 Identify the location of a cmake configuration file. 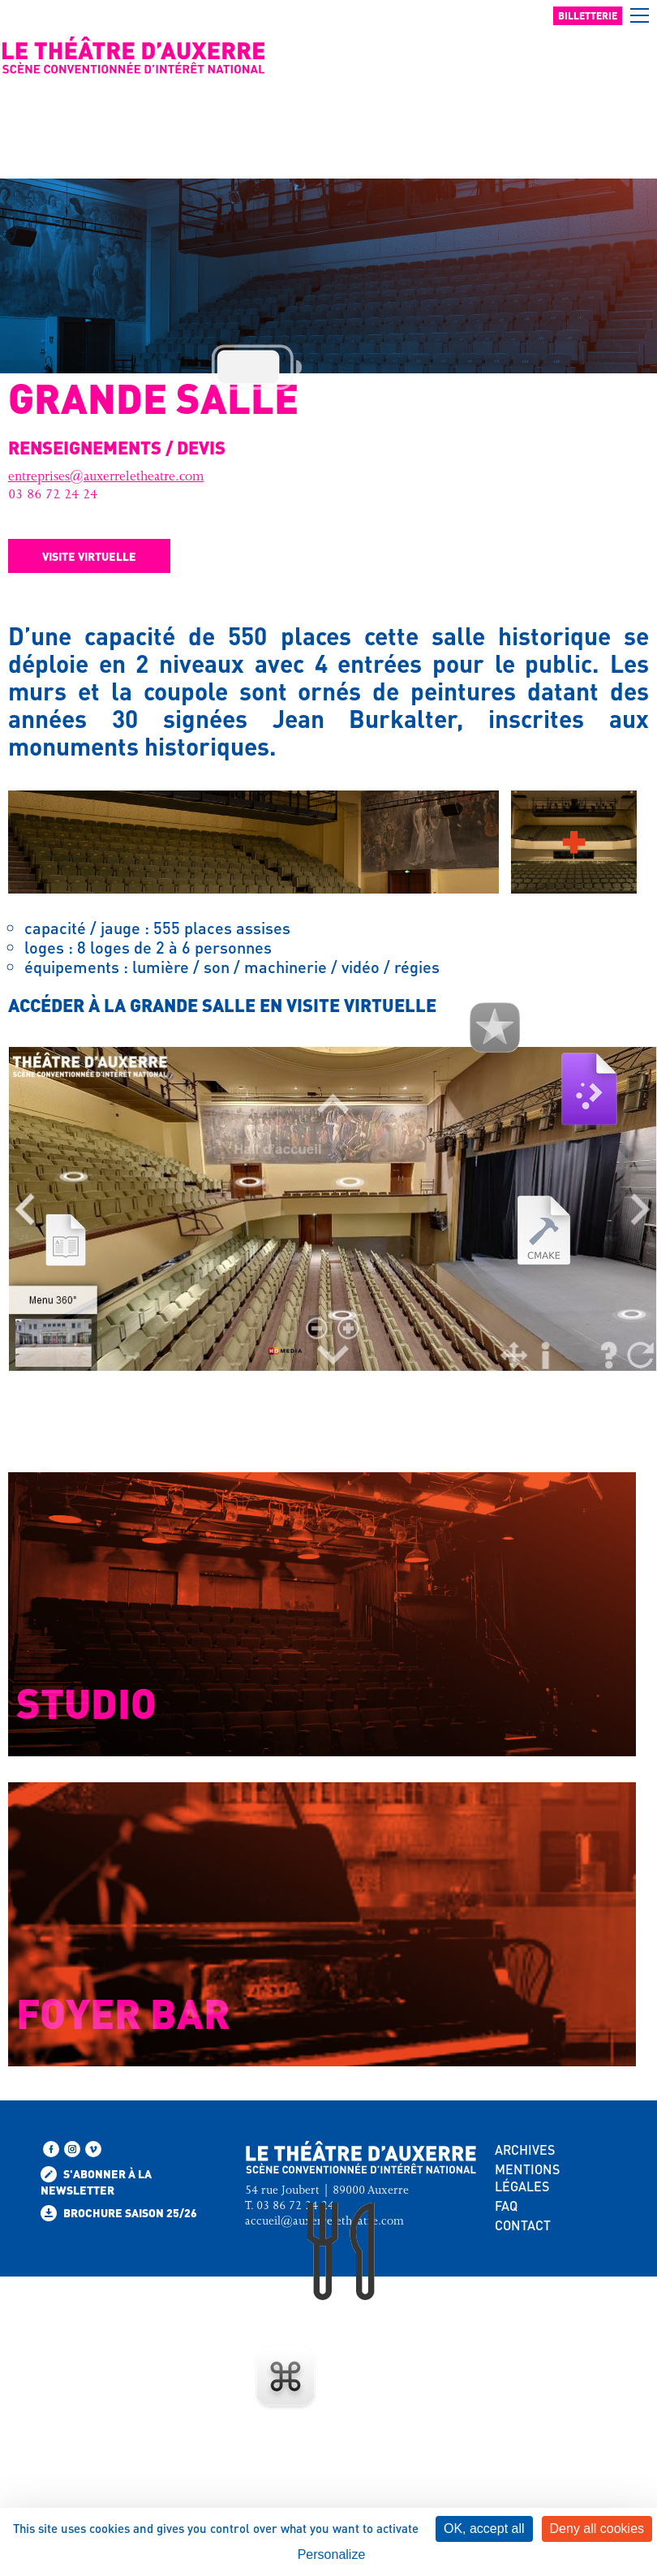
(543, 1231).